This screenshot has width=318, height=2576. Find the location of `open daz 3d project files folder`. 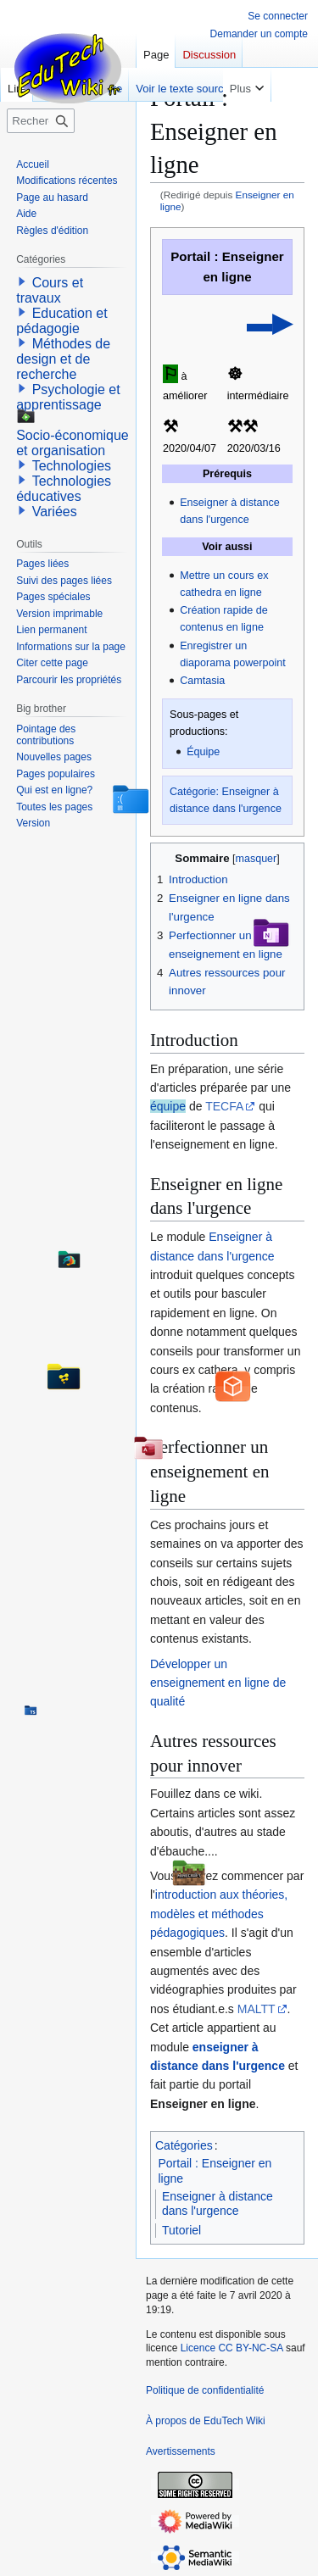

open daz 3d project files folder is located at coordinates (69, 1260).